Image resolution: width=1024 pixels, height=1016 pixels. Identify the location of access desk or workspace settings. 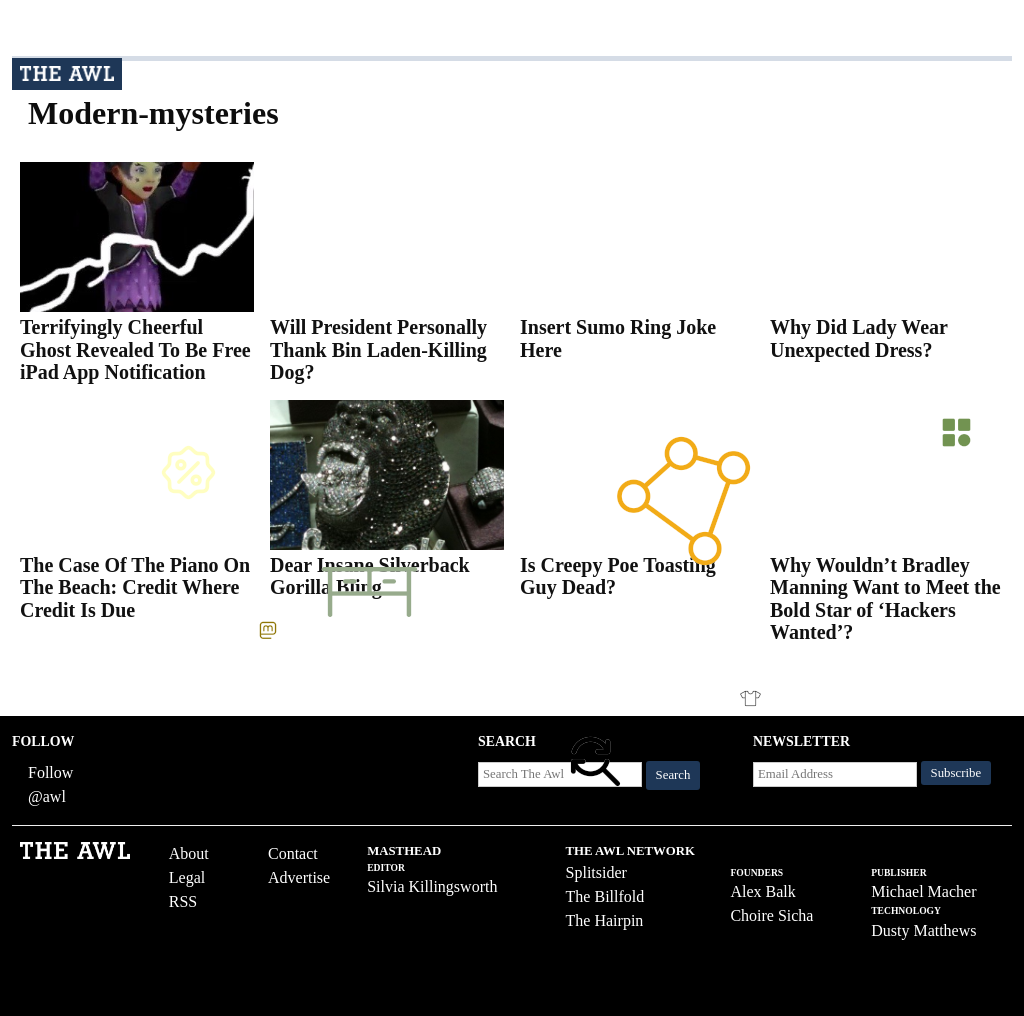
(369, 590).